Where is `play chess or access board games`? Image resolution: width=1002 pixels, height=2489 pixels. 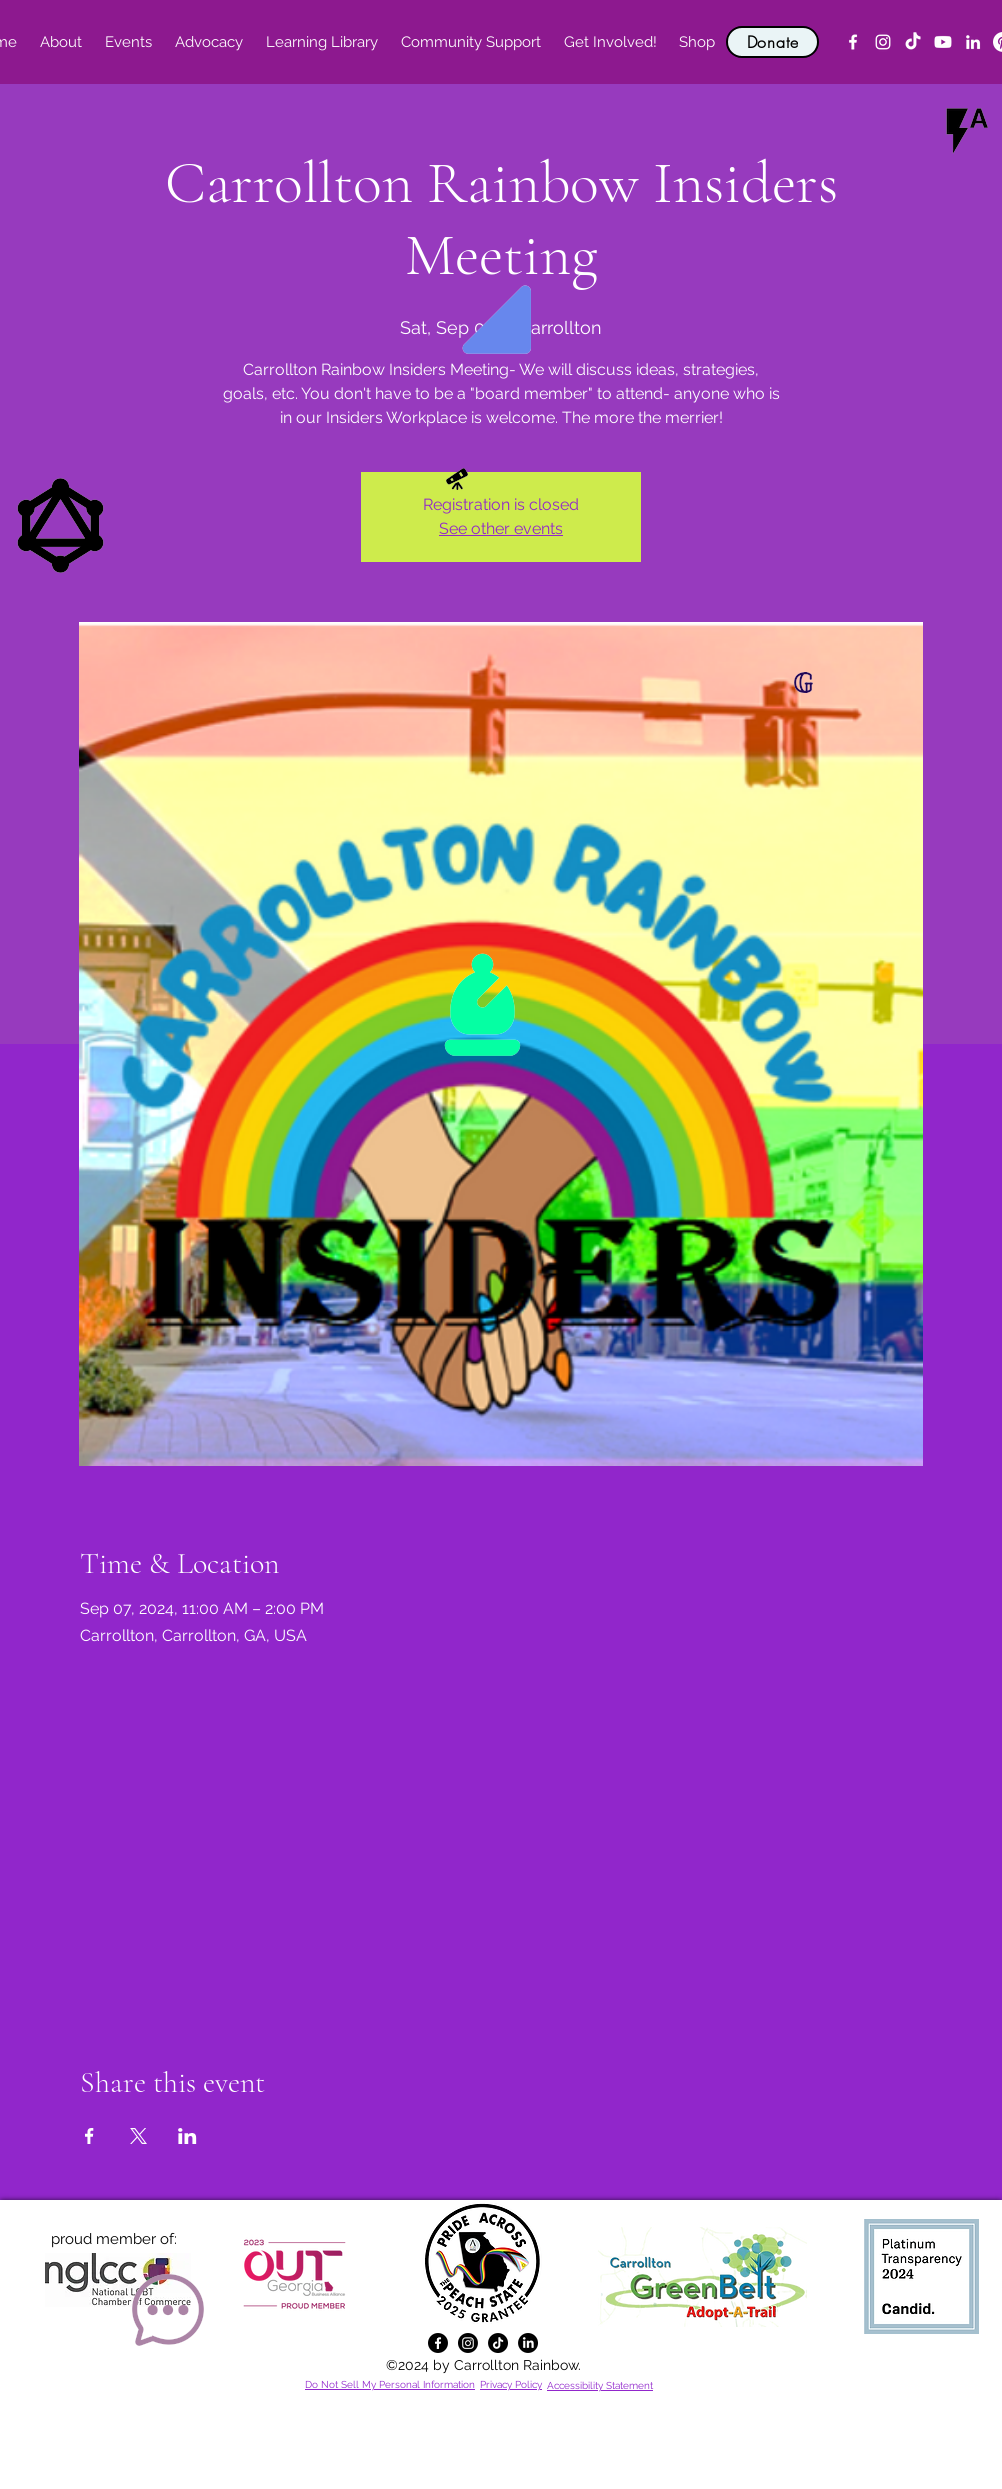
play chess or access board games is located at coordinates (482, 1007).